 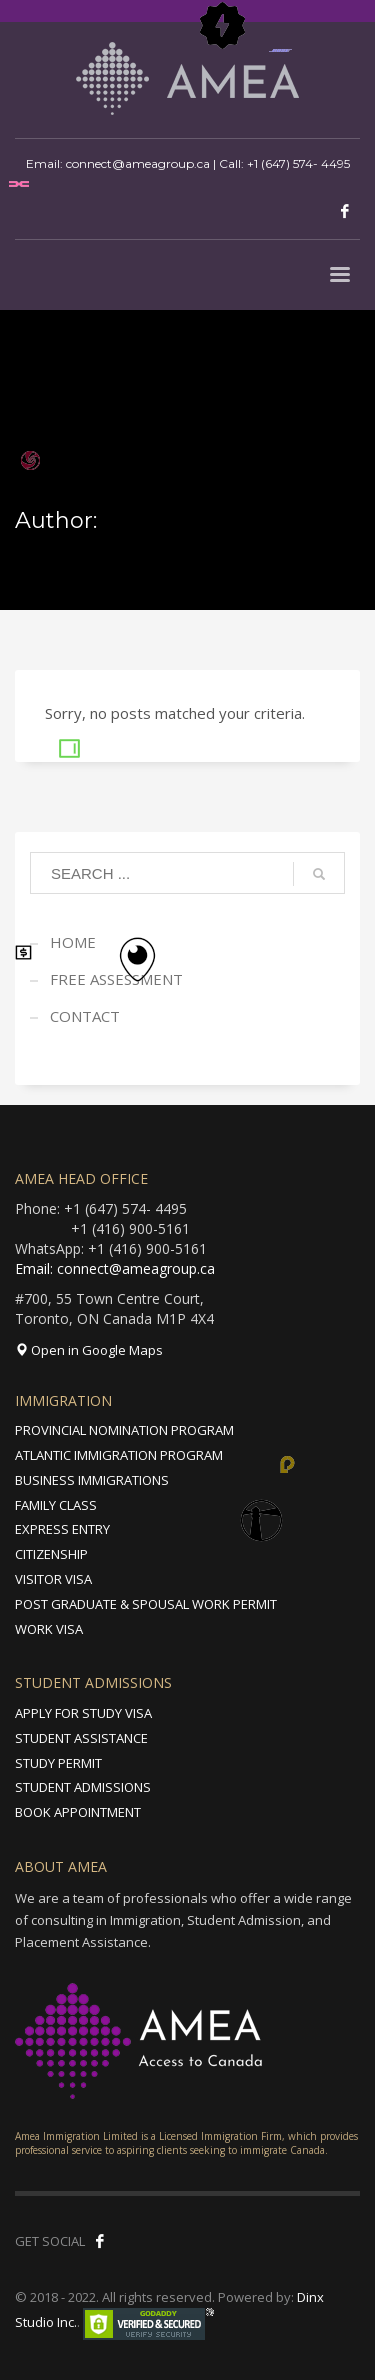 What do you see at coordinates (137, 959) in the screenshot?
I see `periscope app logo` at bounding box center [137, 959].